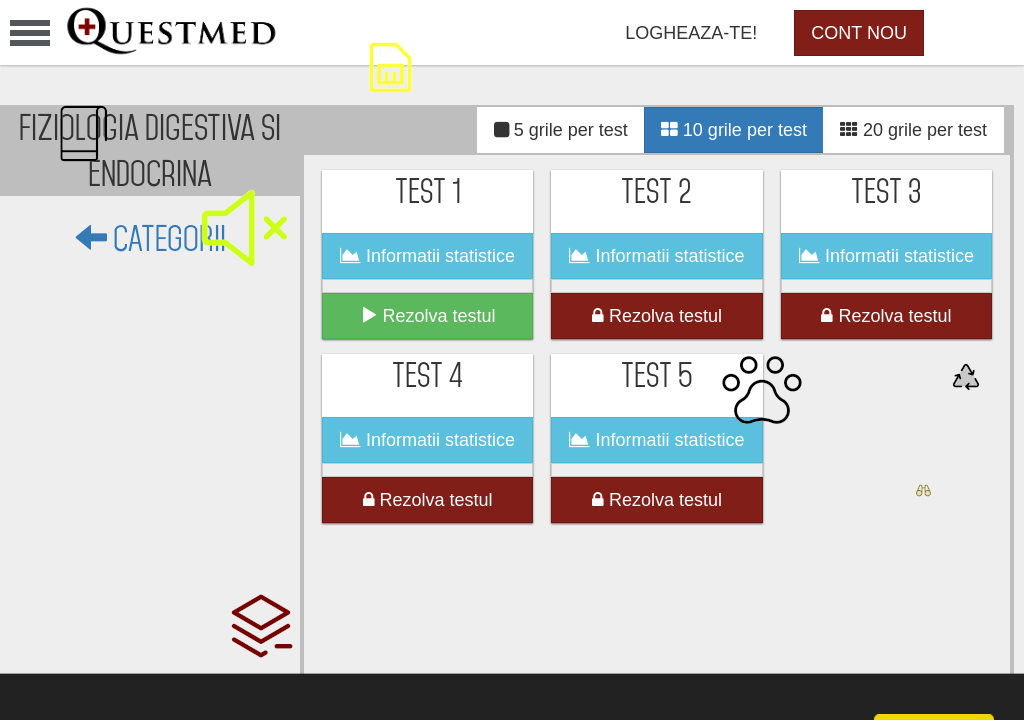 The image size is (1024, 720). What do you see at coordinates (923, 490) in the screenshot?
I see `search or explore content` at bounding box center [923, 490].